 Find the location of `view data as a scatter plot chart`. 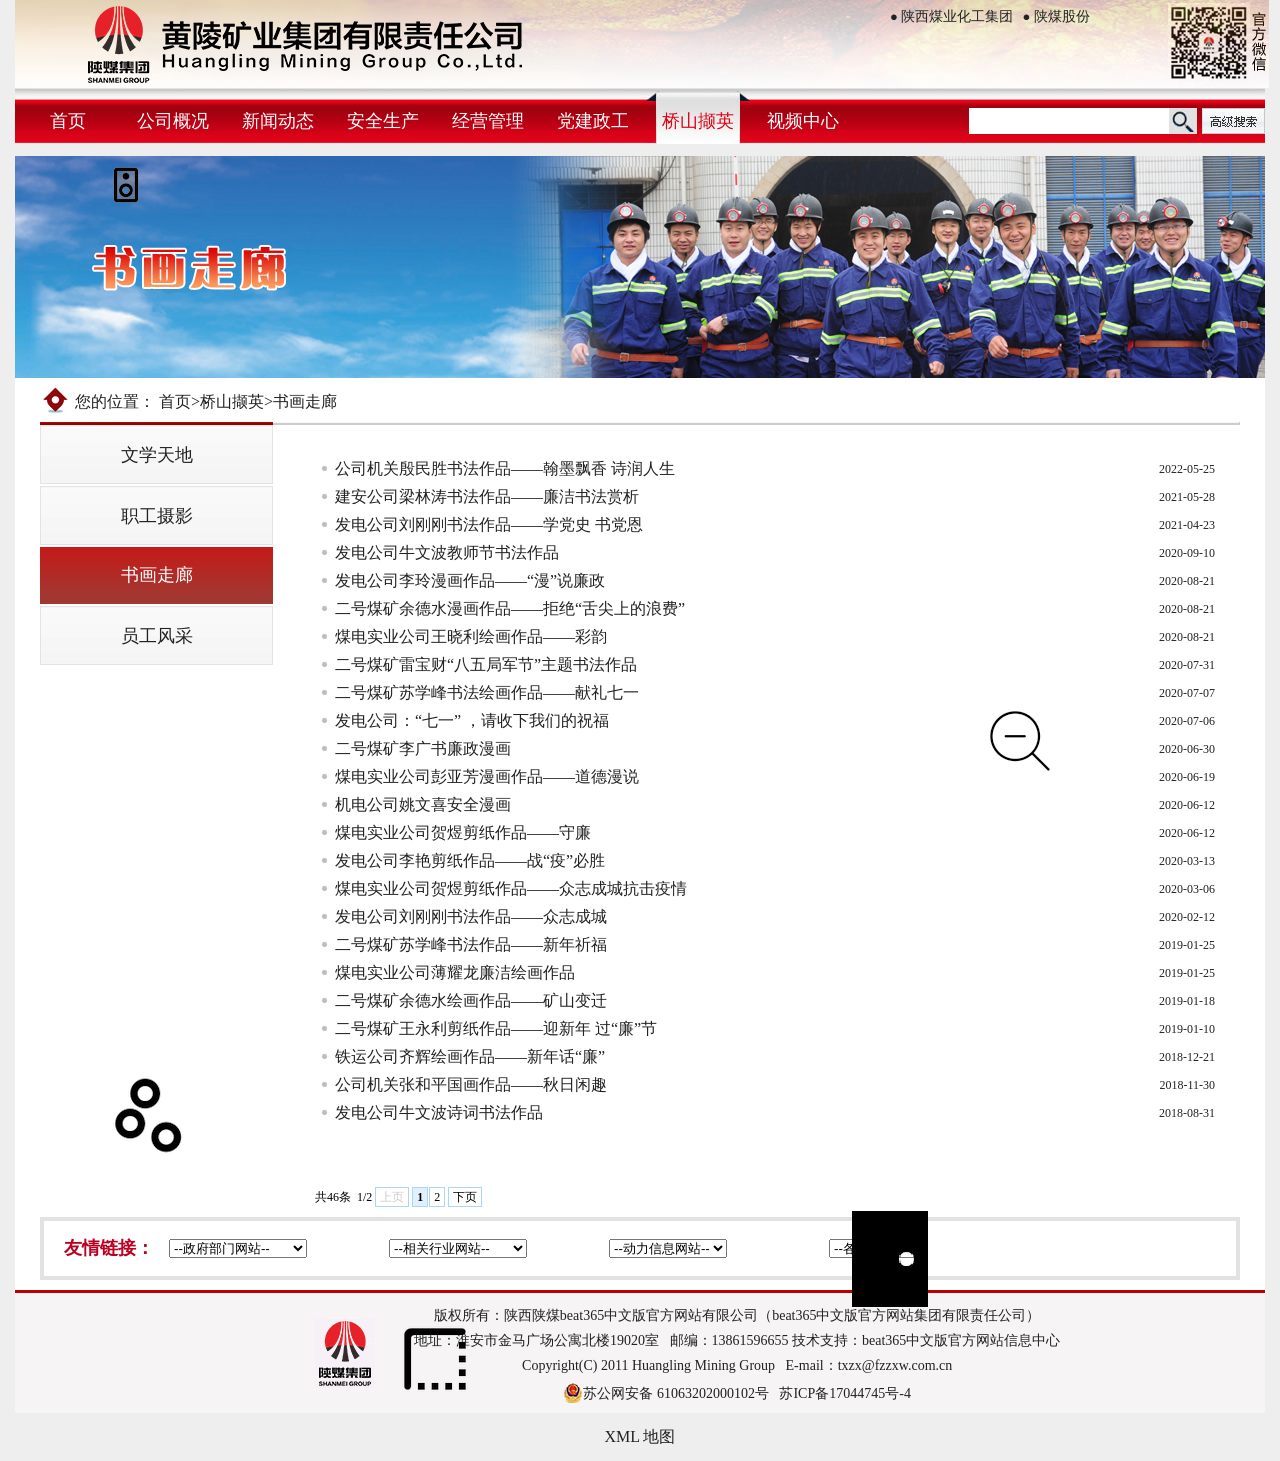

view data as a scatter plot chart is located at coordinates (149, 1116).